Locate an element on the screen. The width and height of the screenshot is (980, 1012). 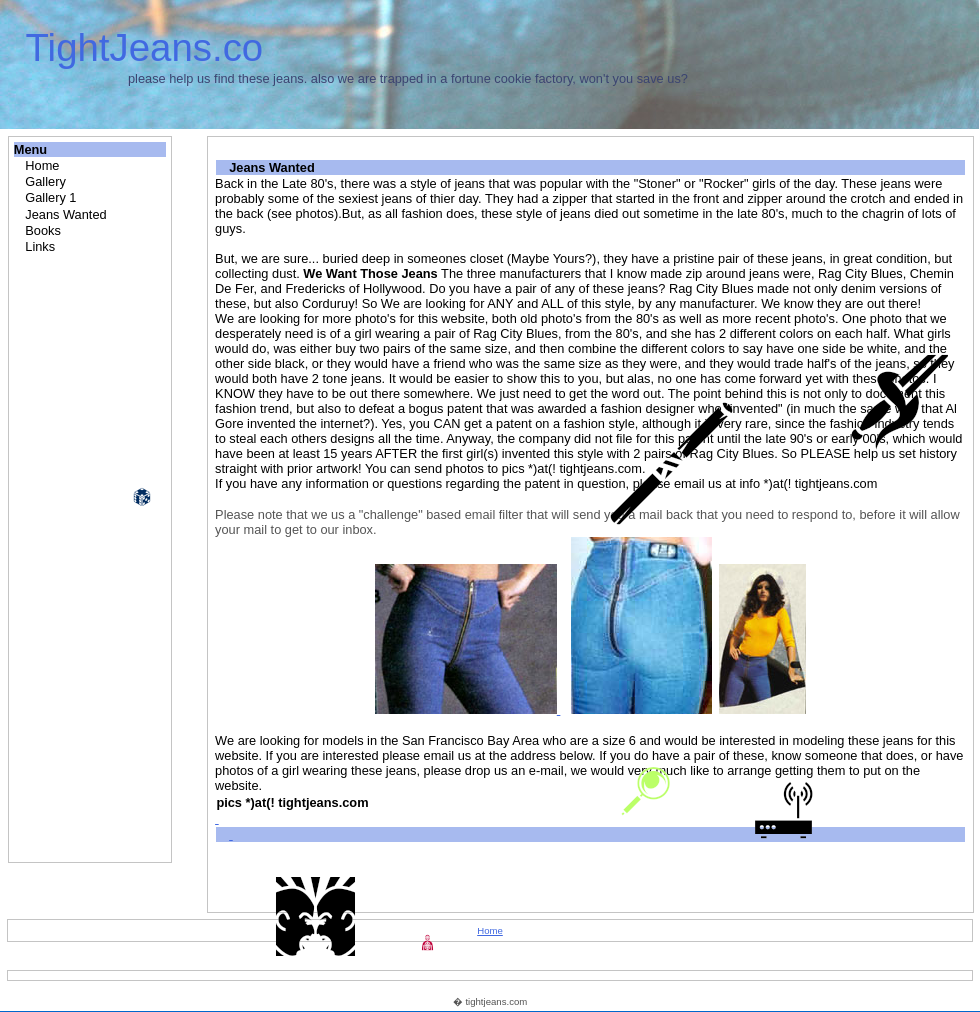
access wifi router settings is located at coordinates (783, 809).